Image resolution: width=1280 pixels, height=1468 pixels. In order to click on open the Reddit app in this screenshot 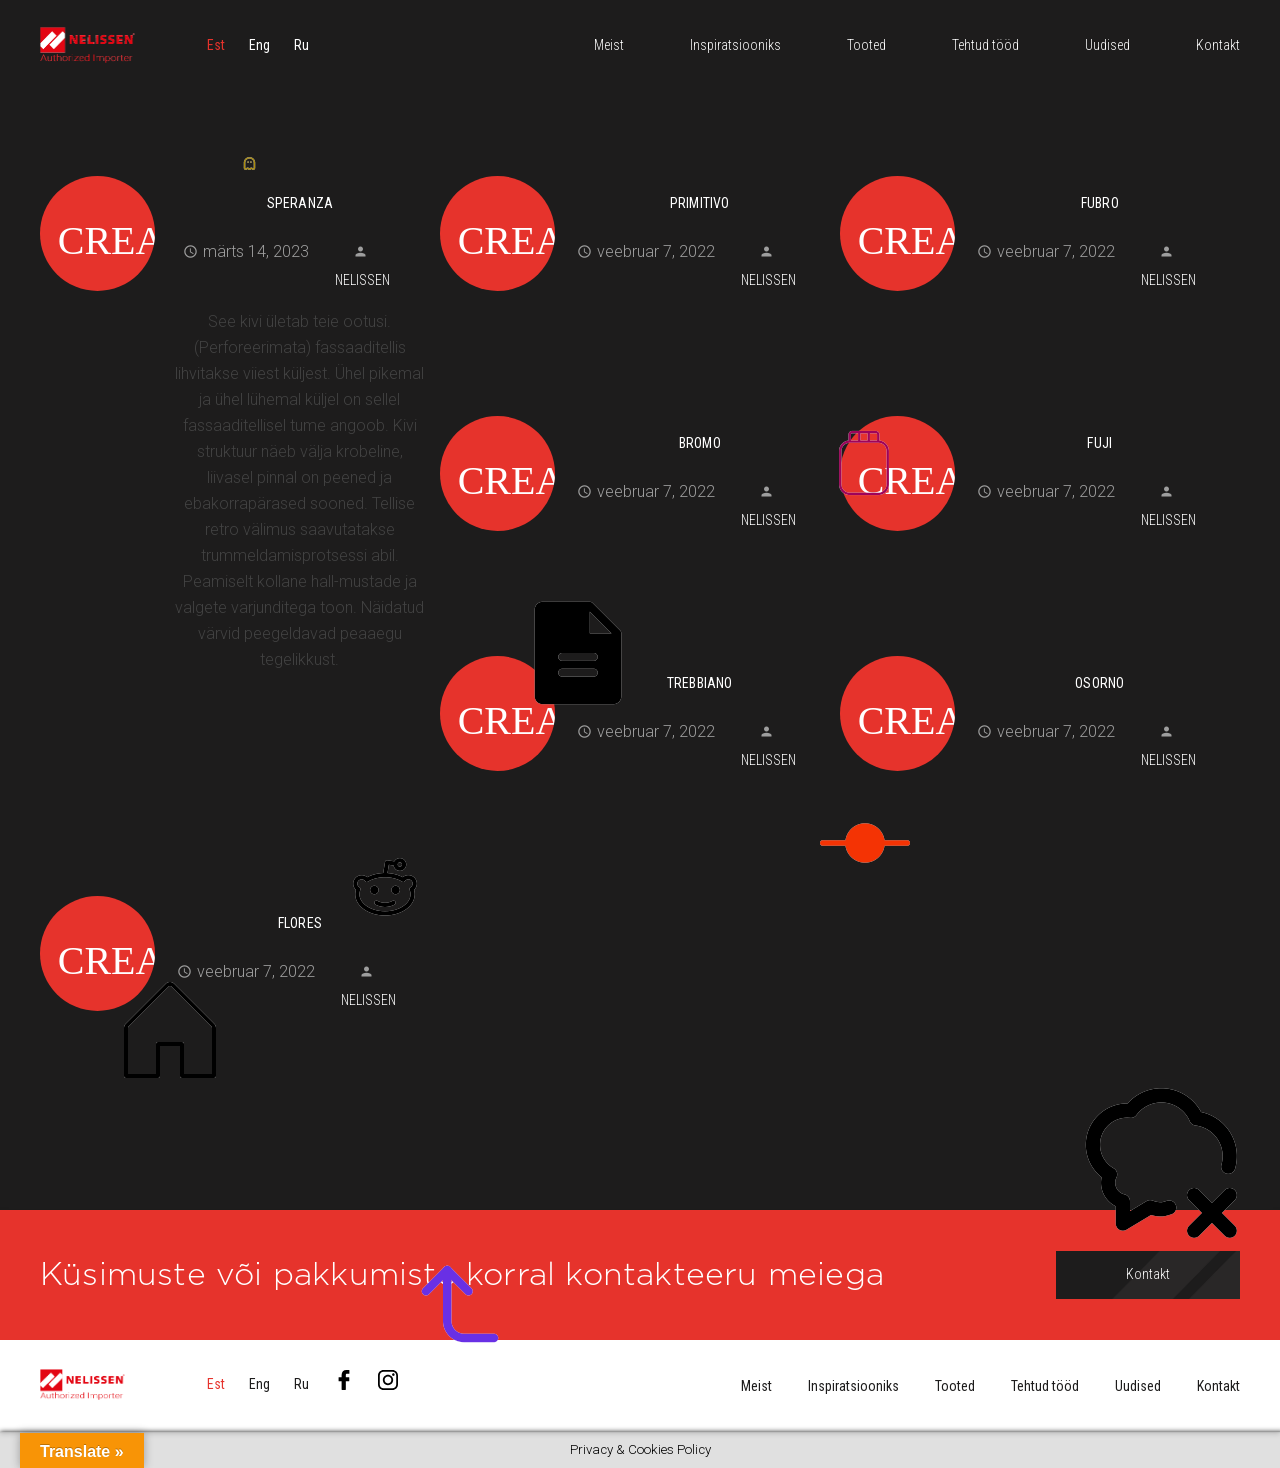, I will do `click(385, 890)`.